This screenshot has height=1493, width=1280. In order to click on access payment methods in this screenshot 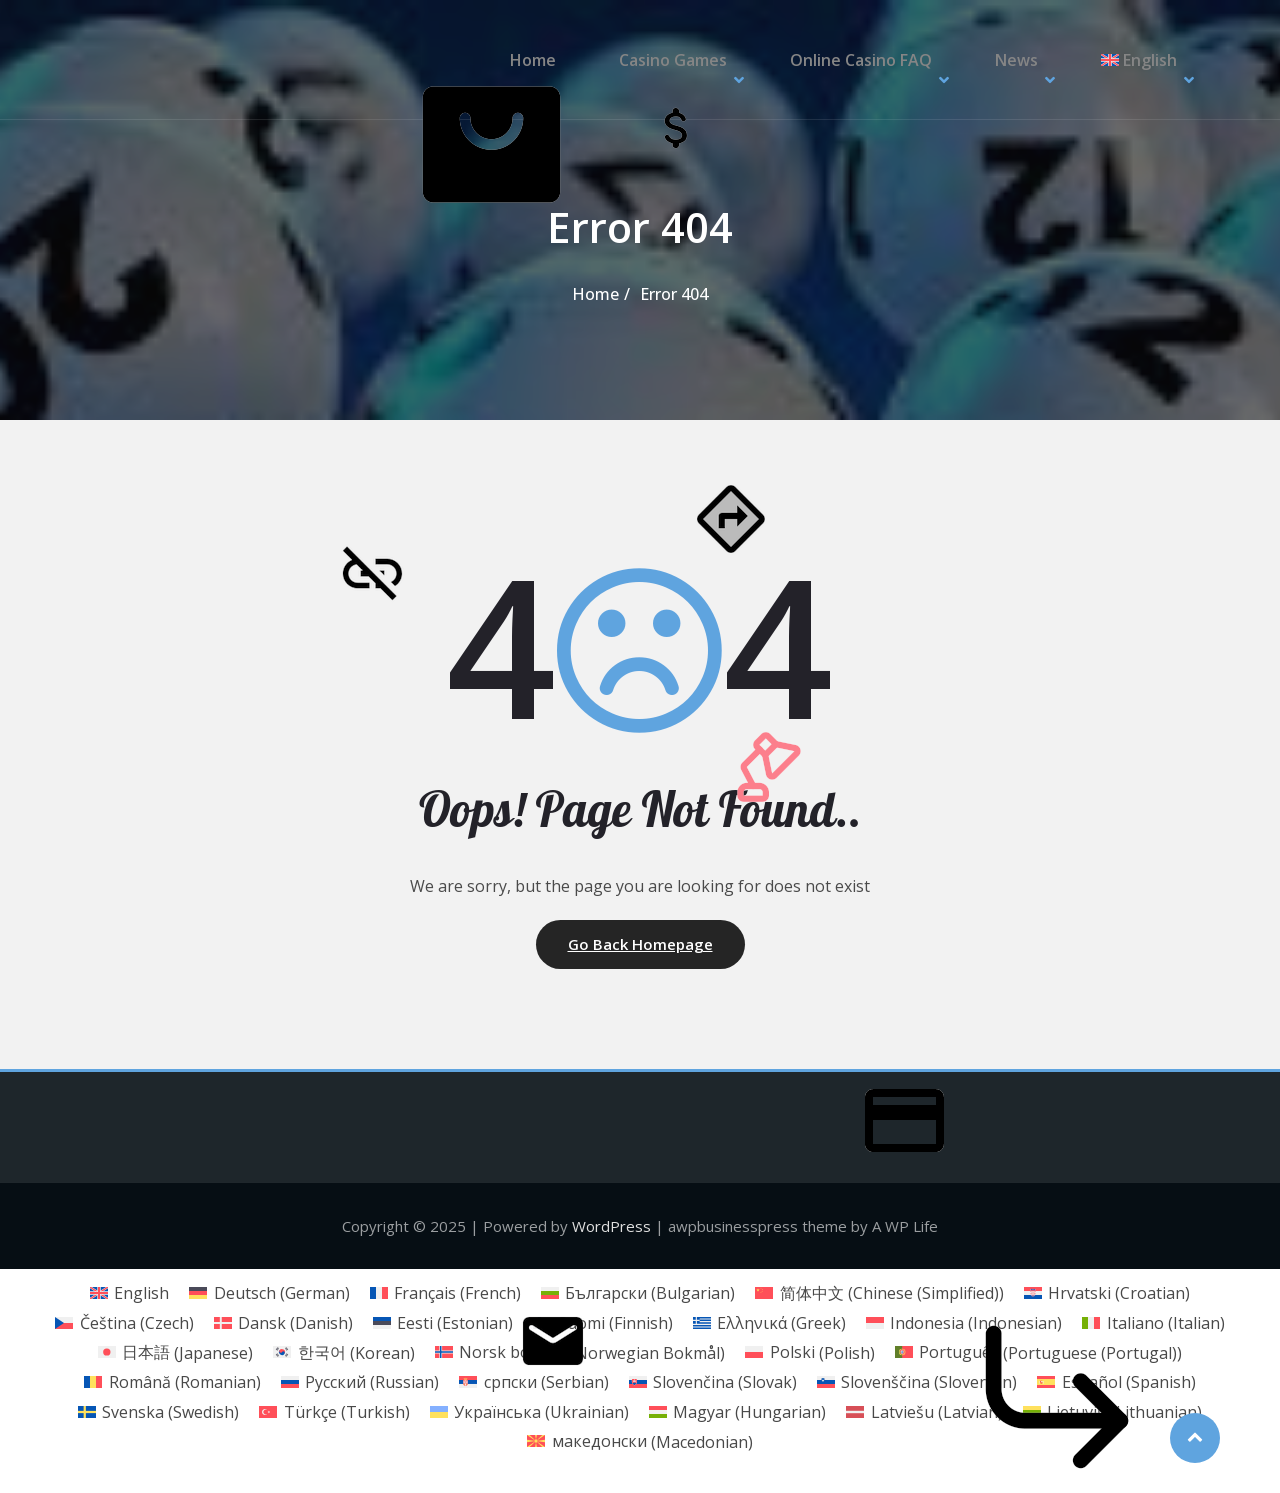, I will do `click(904, 1120)`.